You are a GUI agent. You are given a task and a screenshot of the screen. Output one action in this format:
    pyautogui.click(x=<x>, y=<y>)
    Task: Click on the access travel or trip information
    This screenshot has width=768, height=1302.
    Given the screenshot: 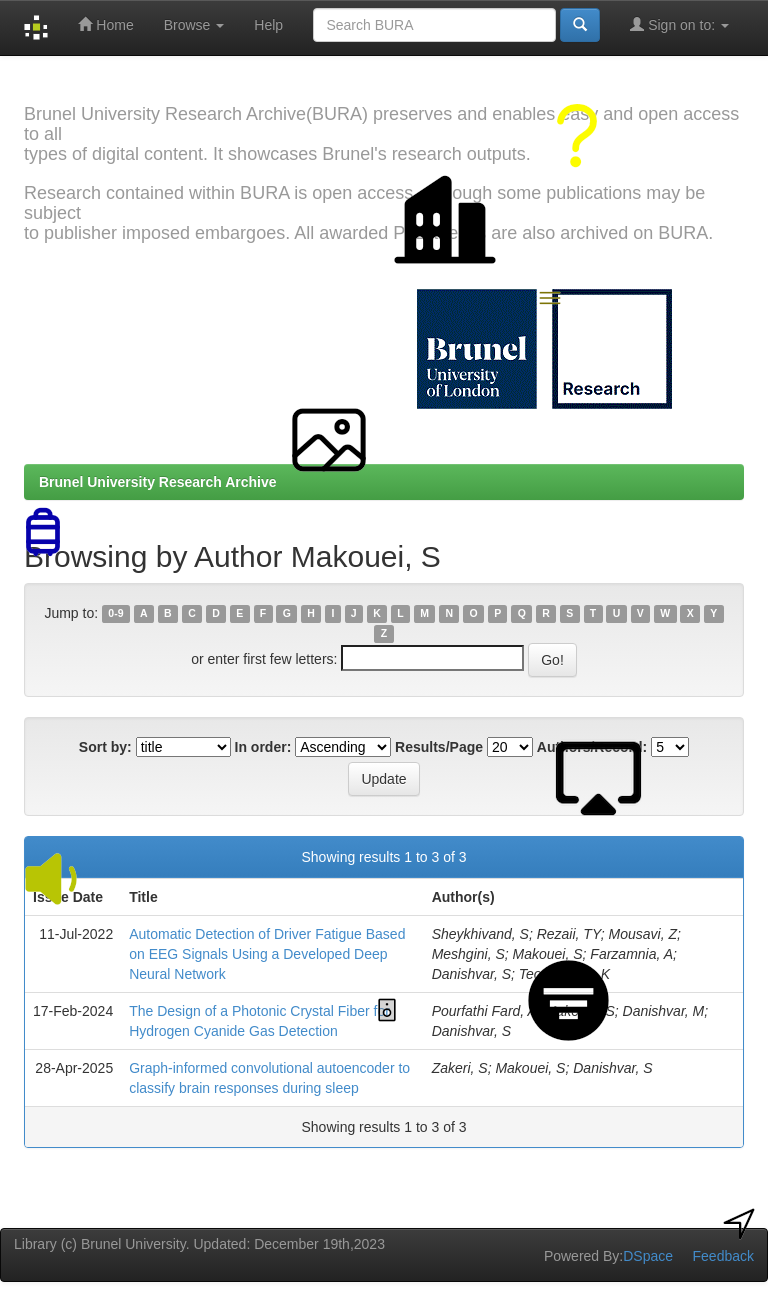 What is the action you would take?
    pyautogui.click(x=43, y=532)
    